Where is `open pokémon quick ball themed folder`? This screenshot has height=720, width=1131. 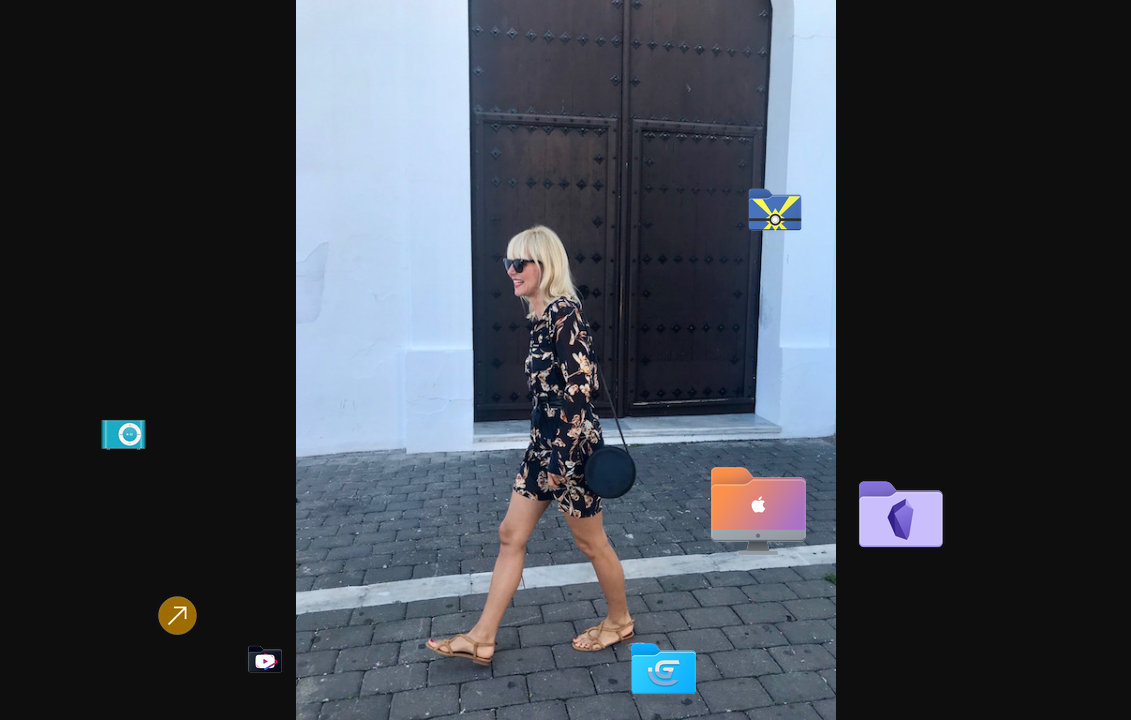 open pokémon quick ball themed folder is located at coordinates (775, 211).